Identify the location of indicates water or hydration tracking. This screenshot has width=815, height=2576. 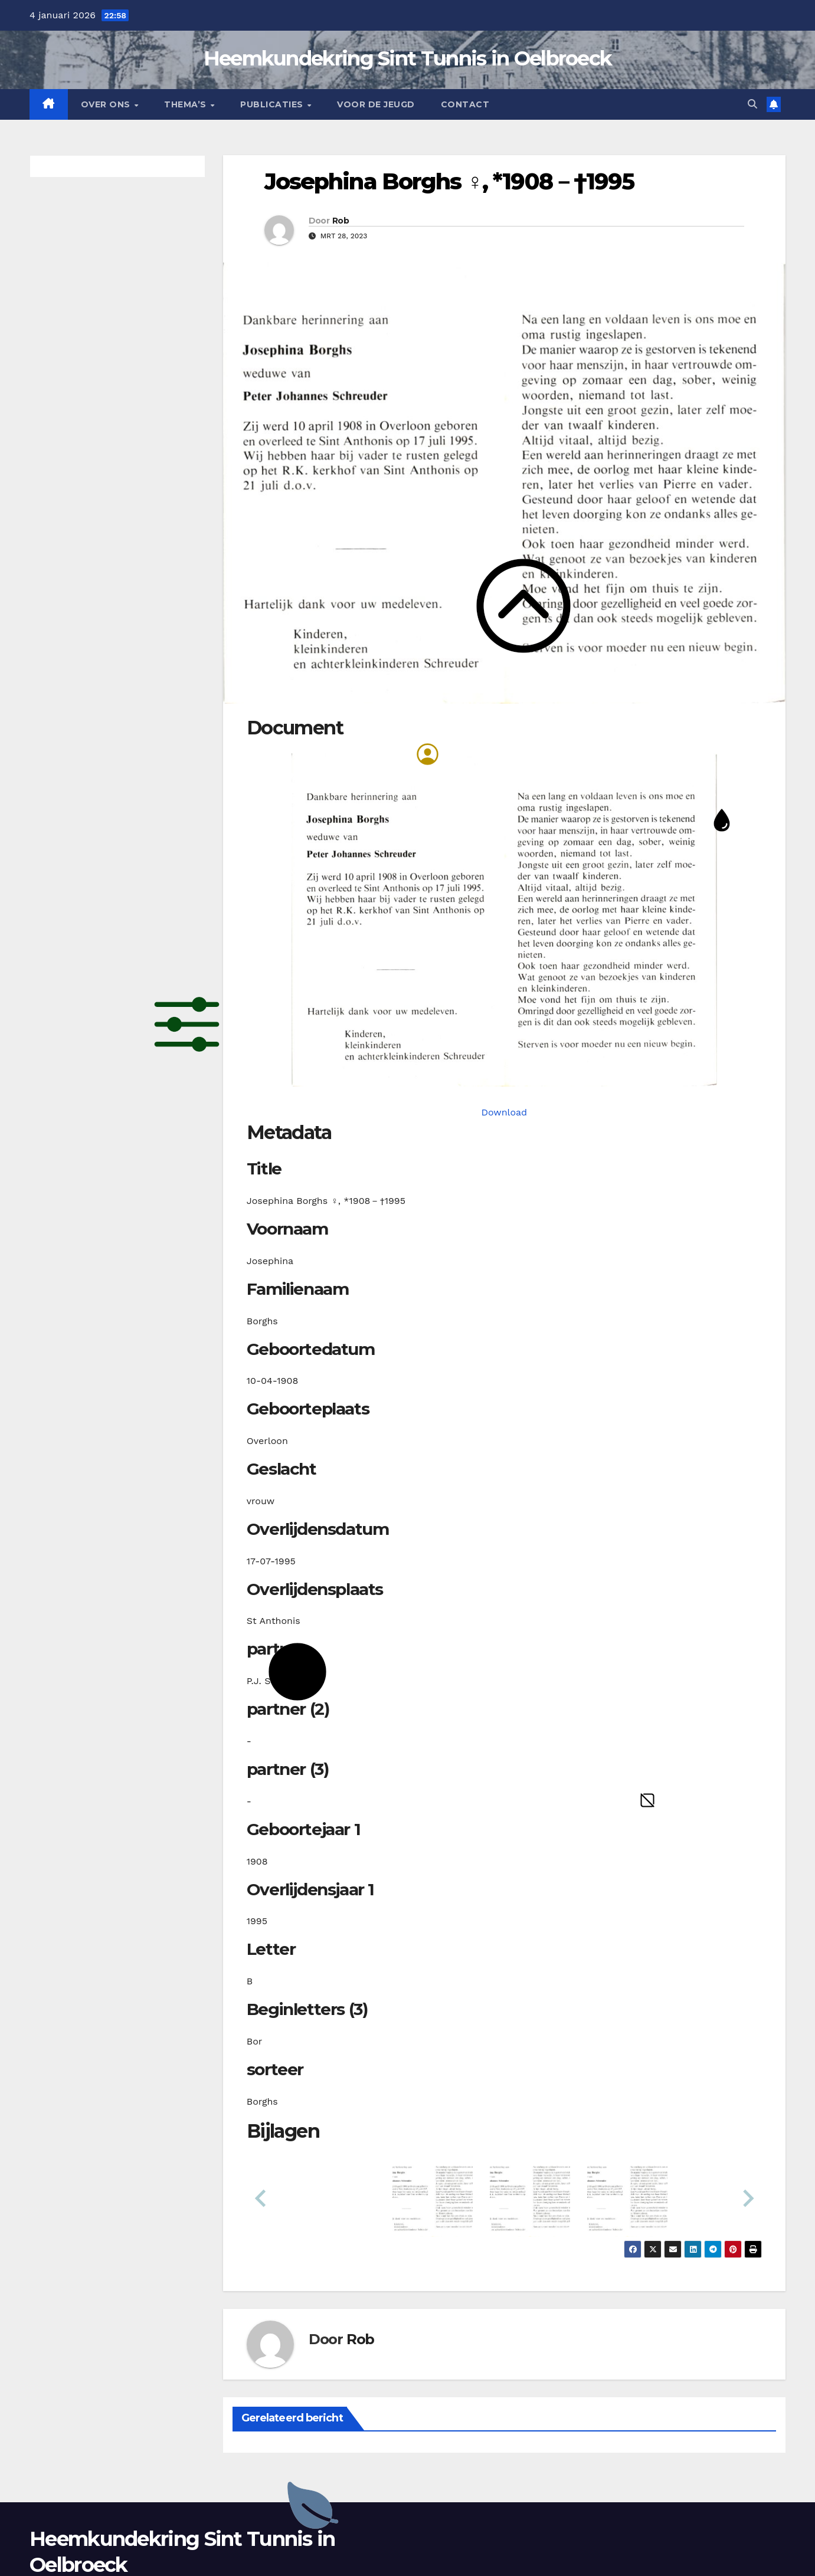
(722, 820).